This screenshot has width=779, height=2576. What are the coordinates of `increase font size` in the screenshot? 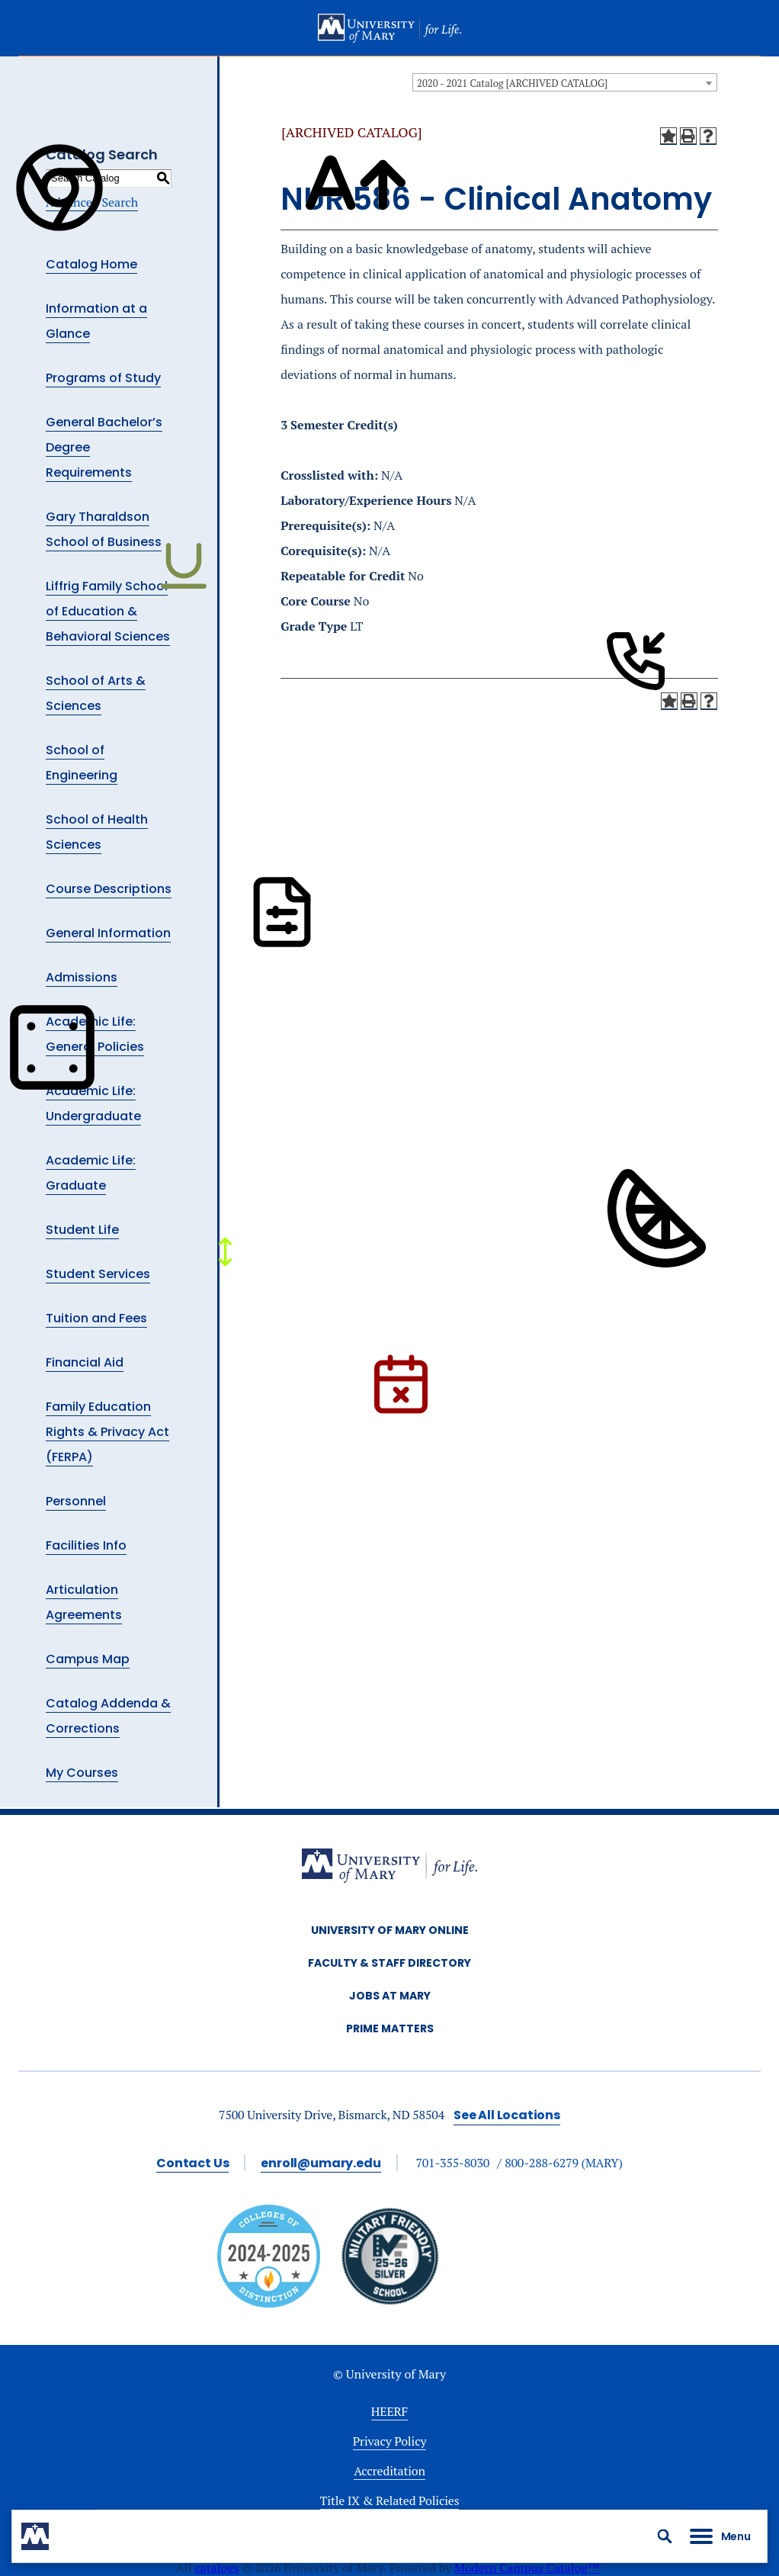 It's located at (355, 187).